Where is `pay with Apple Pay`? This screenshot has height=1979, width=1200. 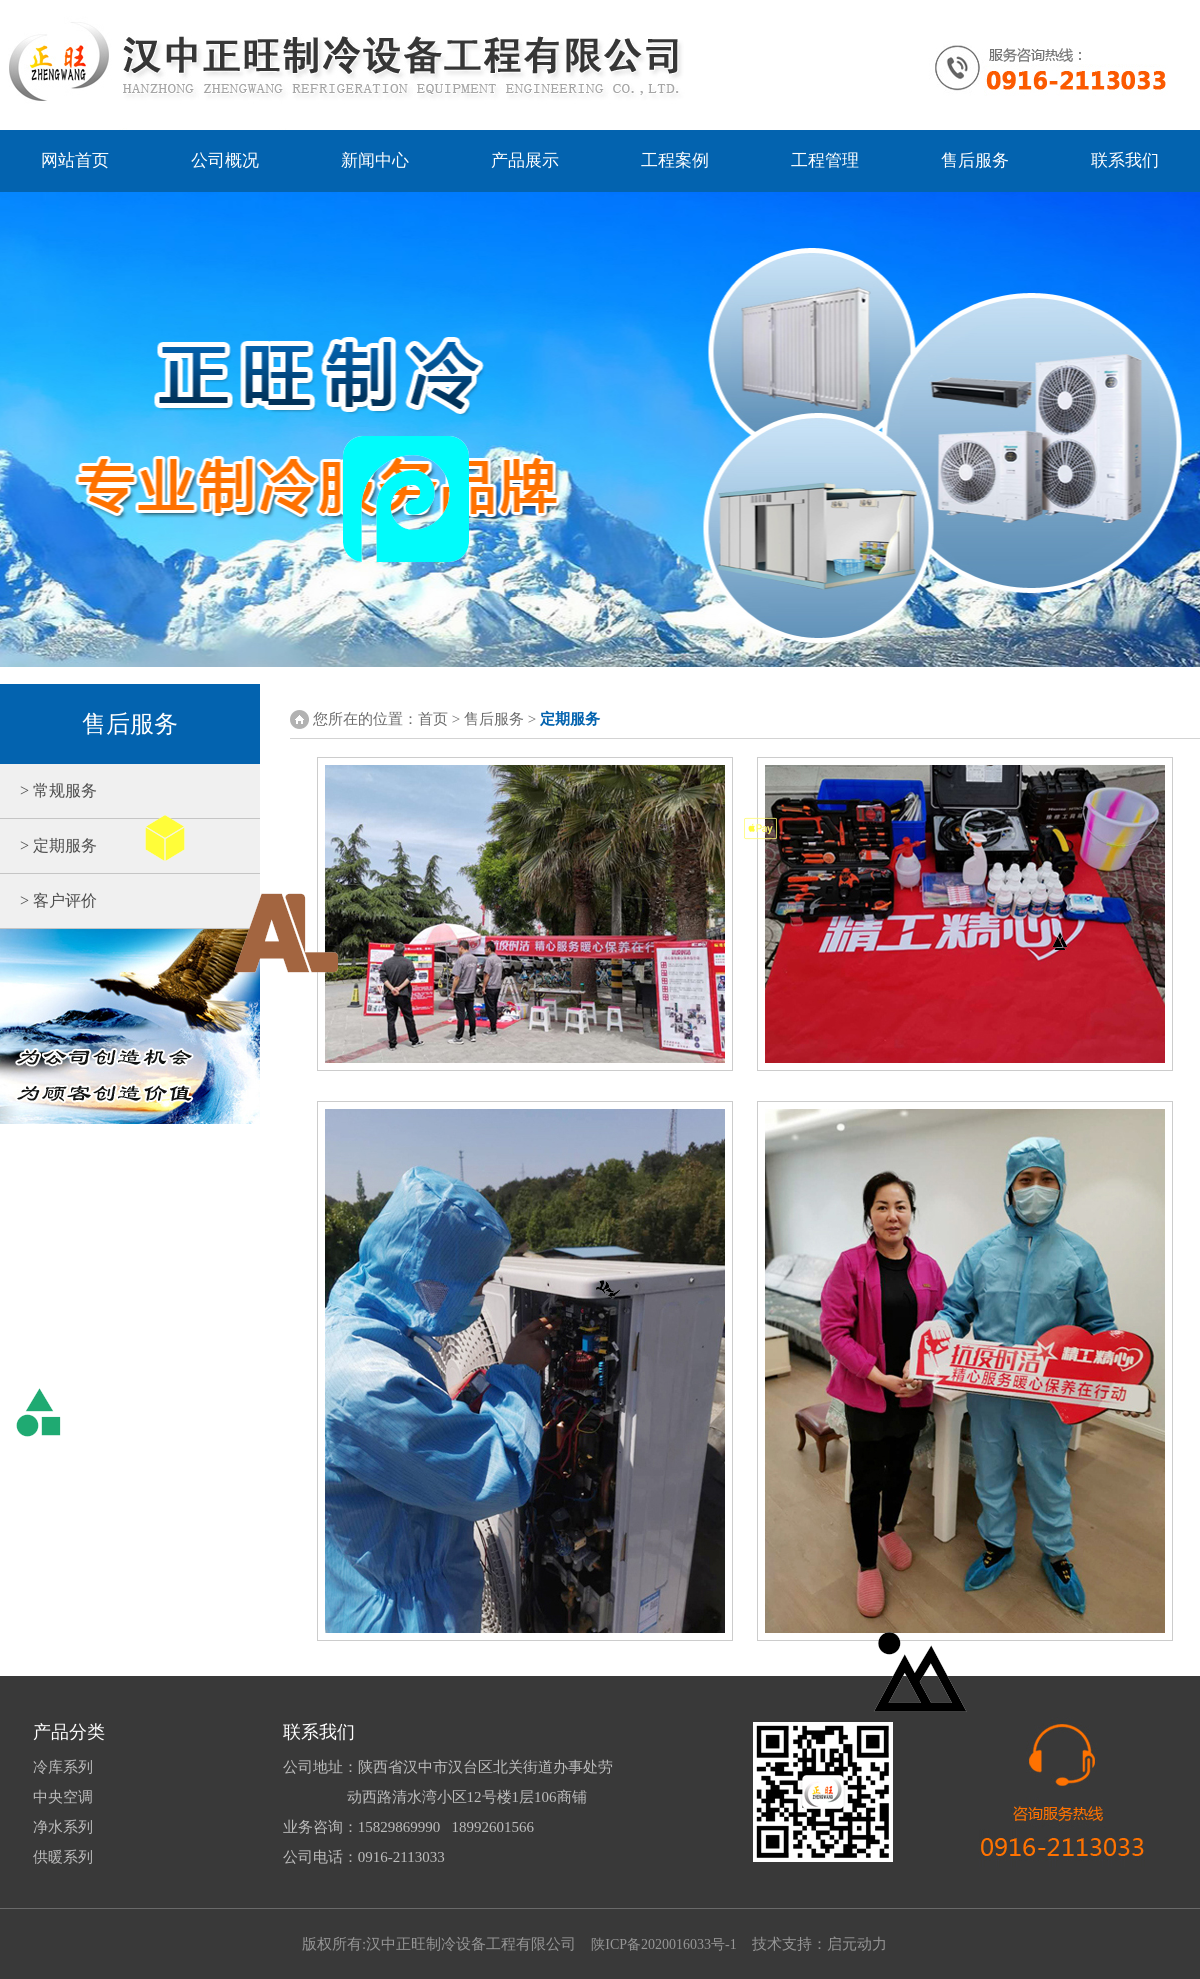 pay with Apple Pay is located at coordinates (760, 828).